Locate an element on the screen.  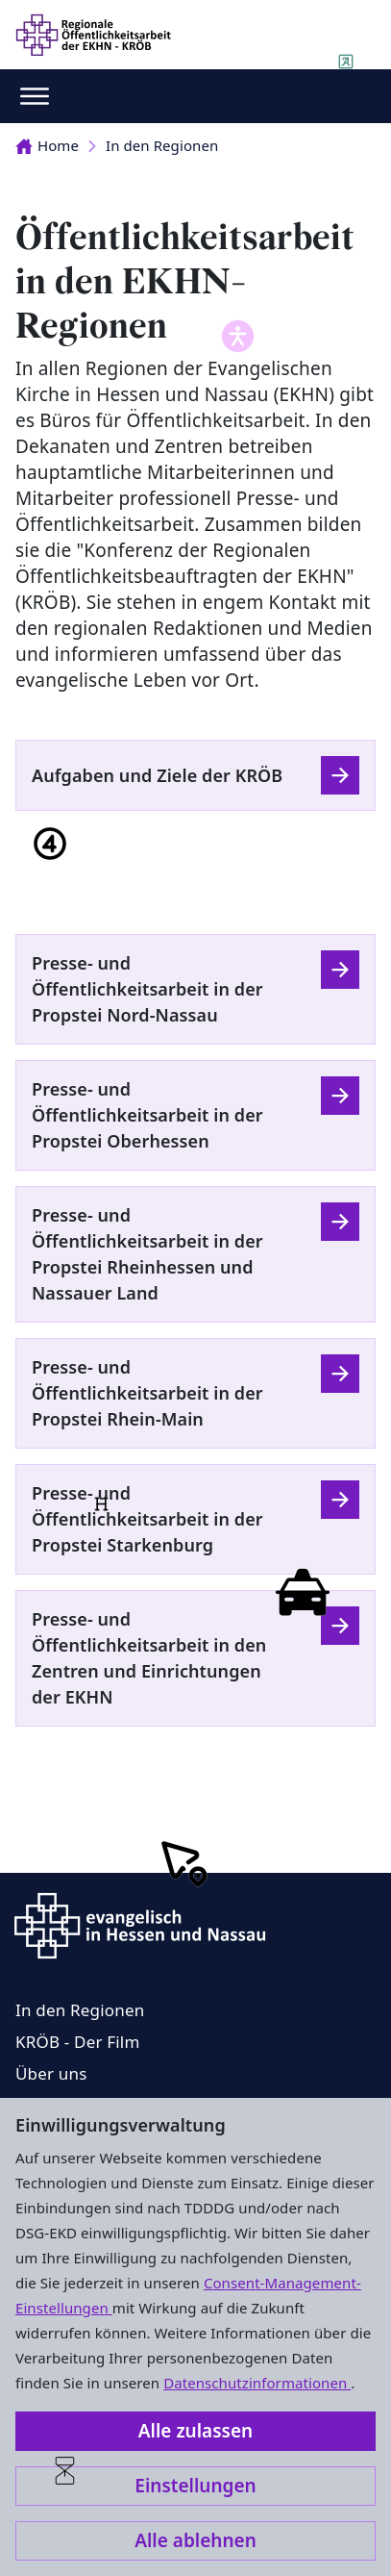
request a taxi or ride service is located at coordinates (303, 1596).